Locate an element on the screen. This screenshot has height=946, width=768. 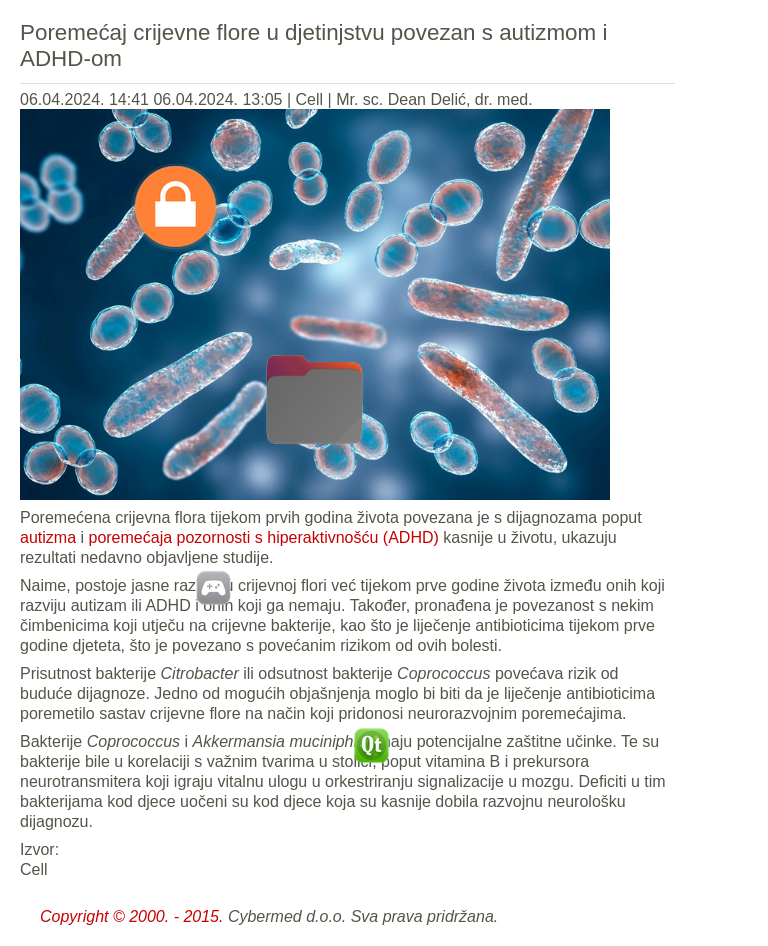
launch qt creator for ubuntu development is located at coordinates (371, 745).